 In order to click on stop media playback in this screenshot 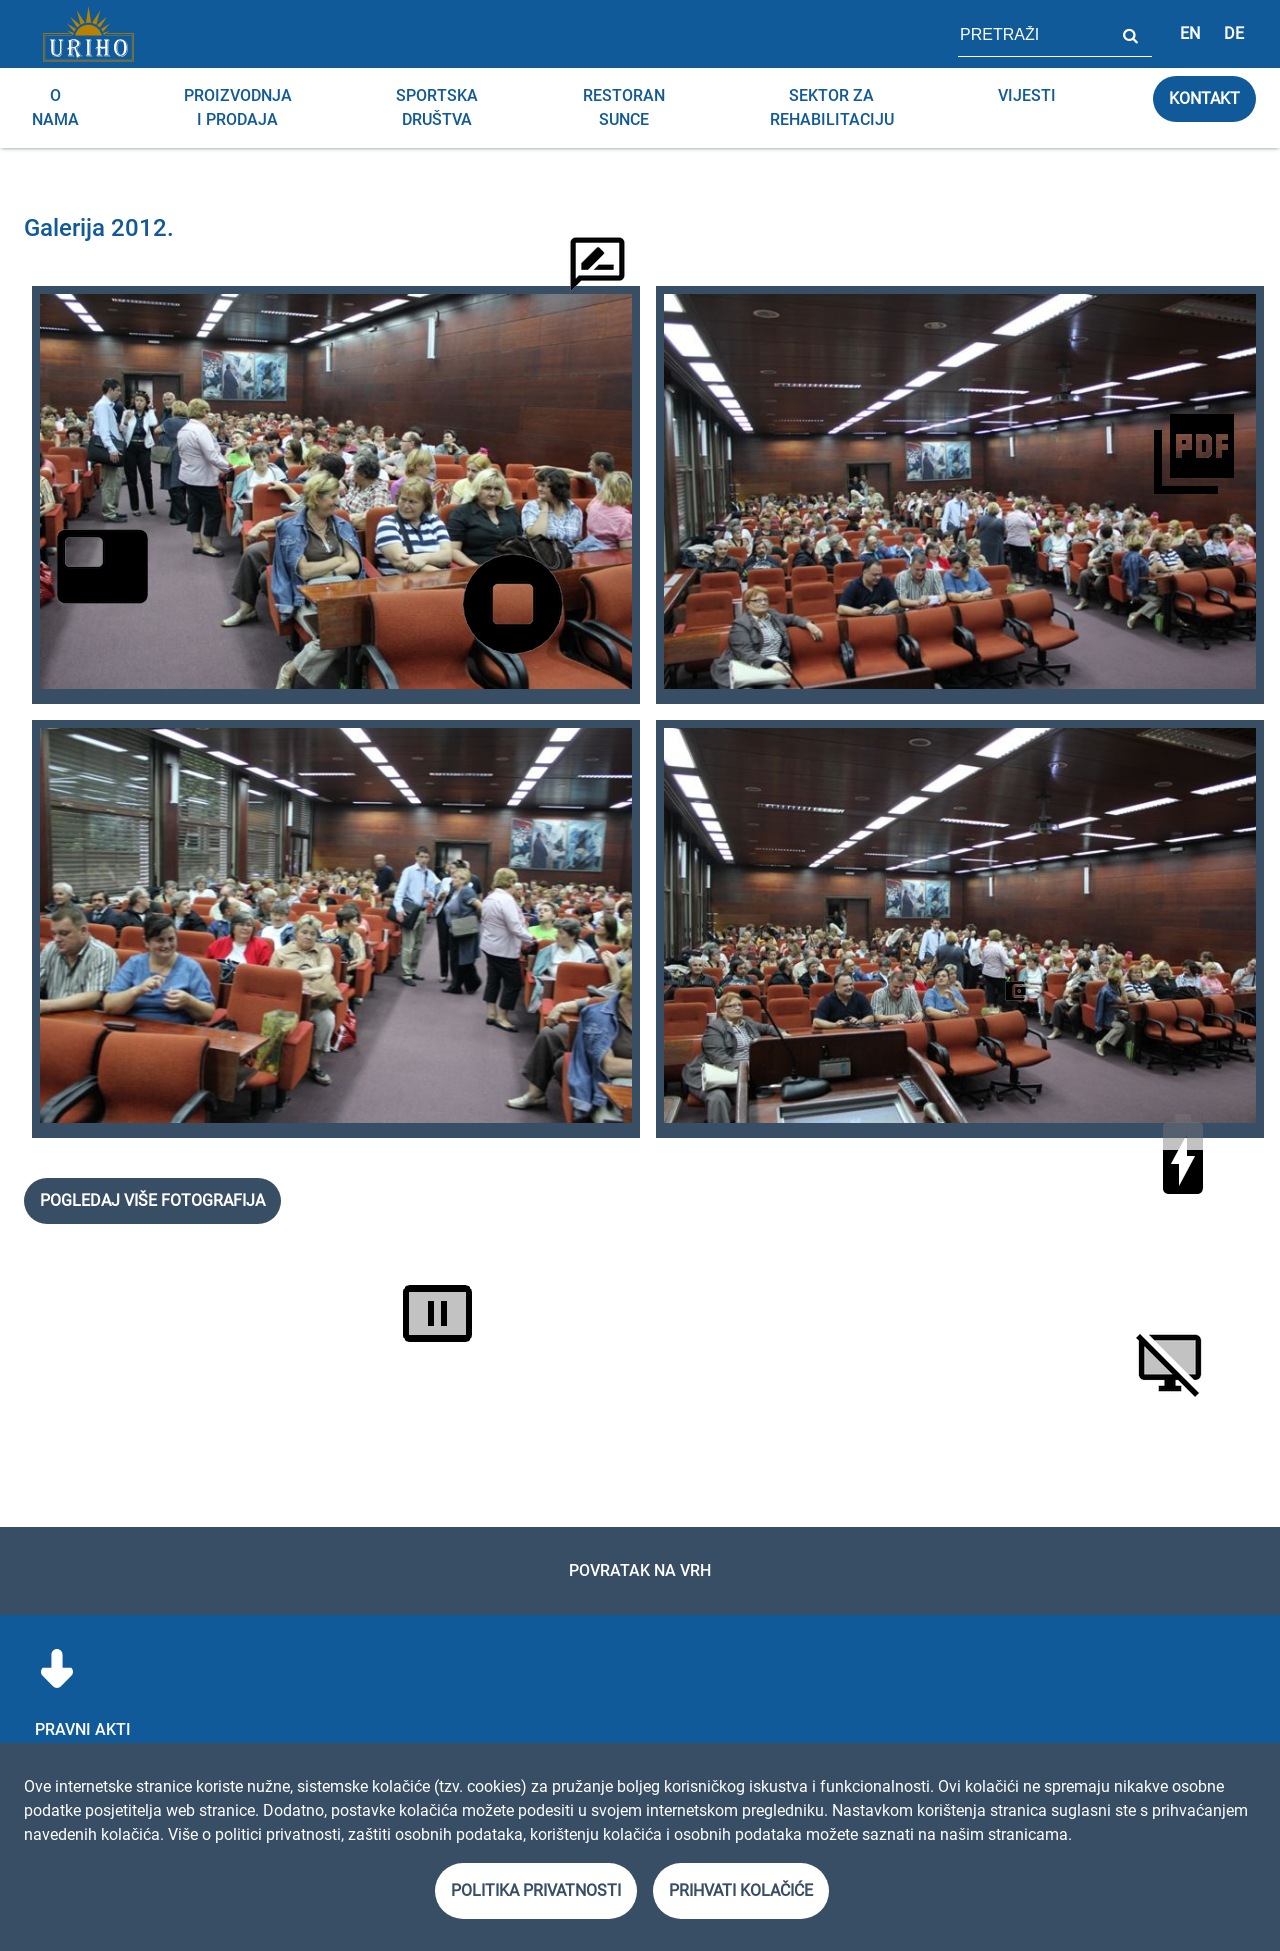, I will do `click(513, 604)`.